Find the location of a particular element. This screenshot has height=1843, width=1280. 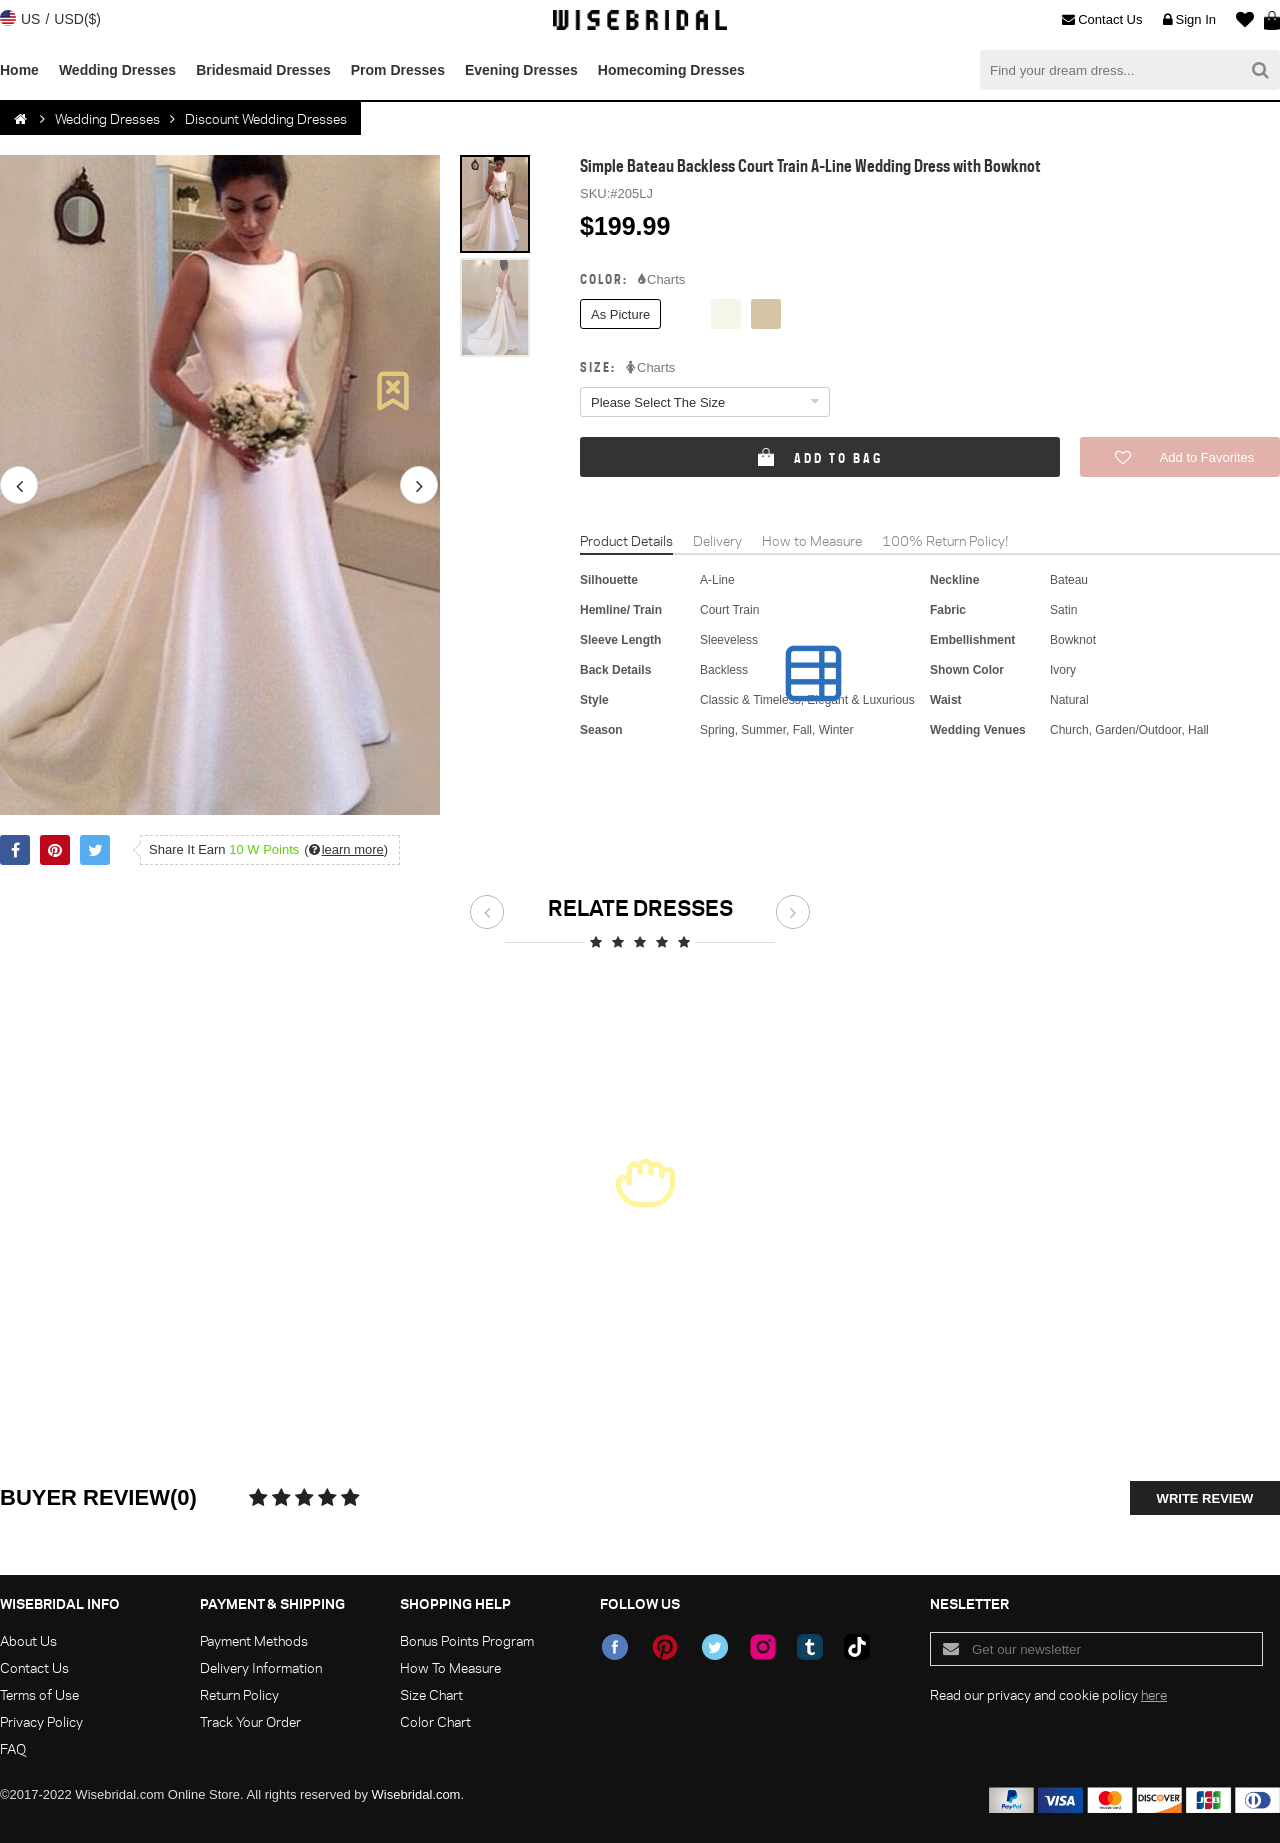

remove a bookmark is located at coordinates (393, 391).